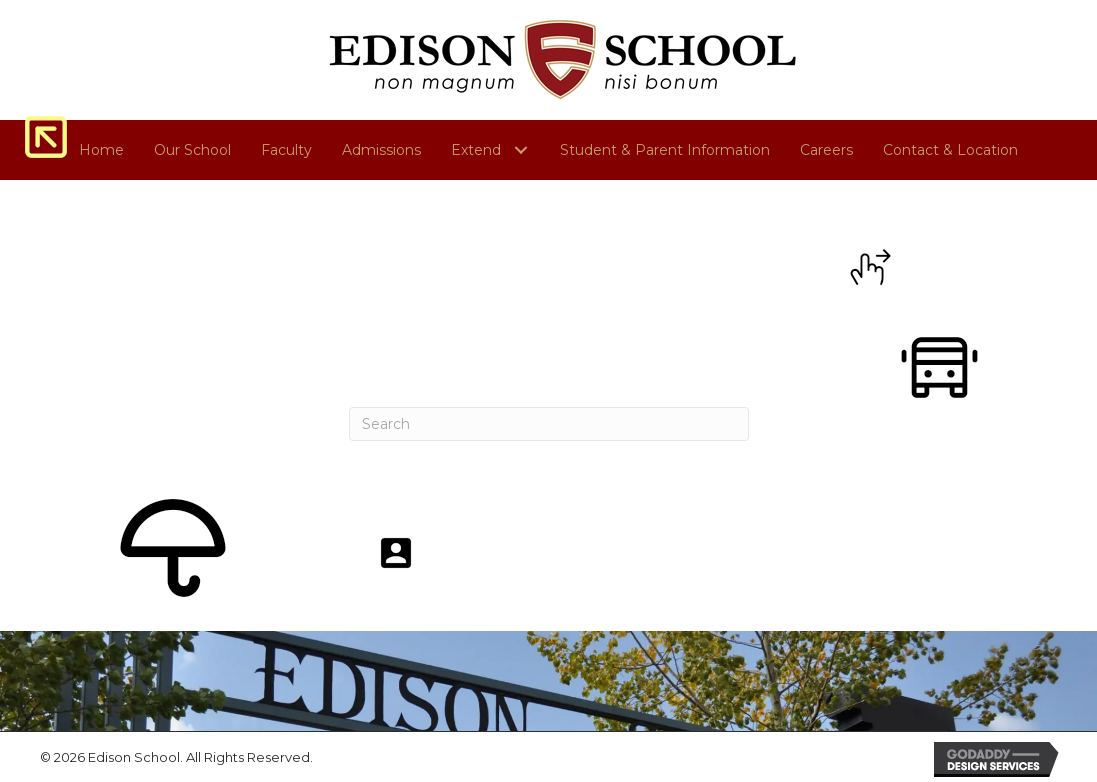  What do you see at coordinates (868, 268) in the screenshot?
I see `swipe right to continue or proceed` at bounding box center [868, 268].